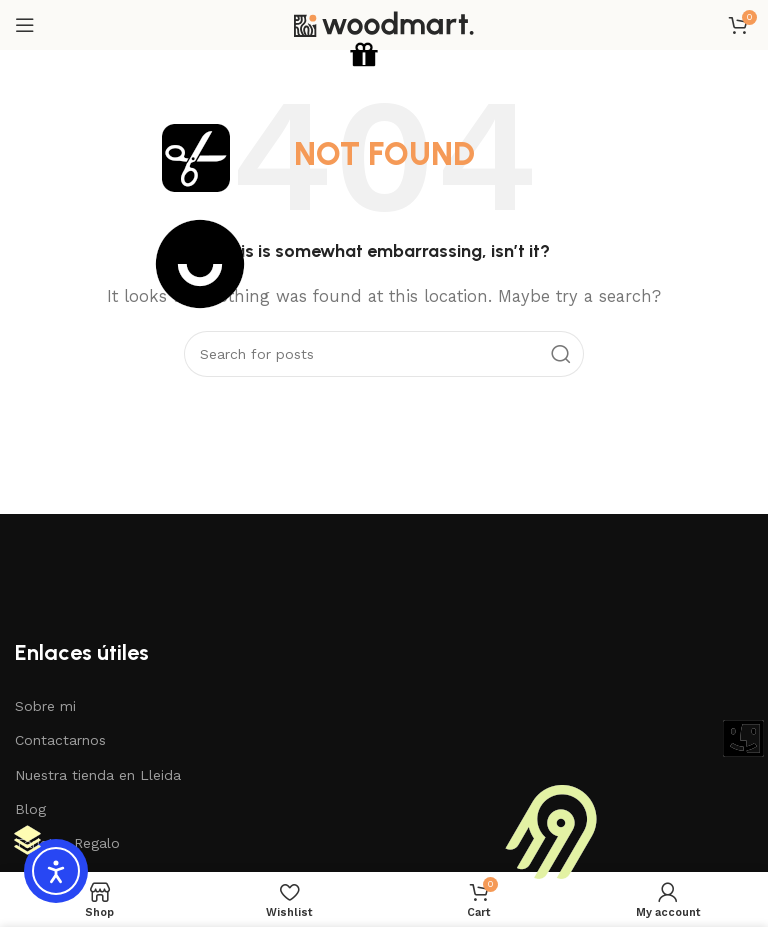 This screenshot has width=768, height=927. Describe the element at coordinates (364, 55) in the screenshot. I see `view or redeem a gift` at that location.